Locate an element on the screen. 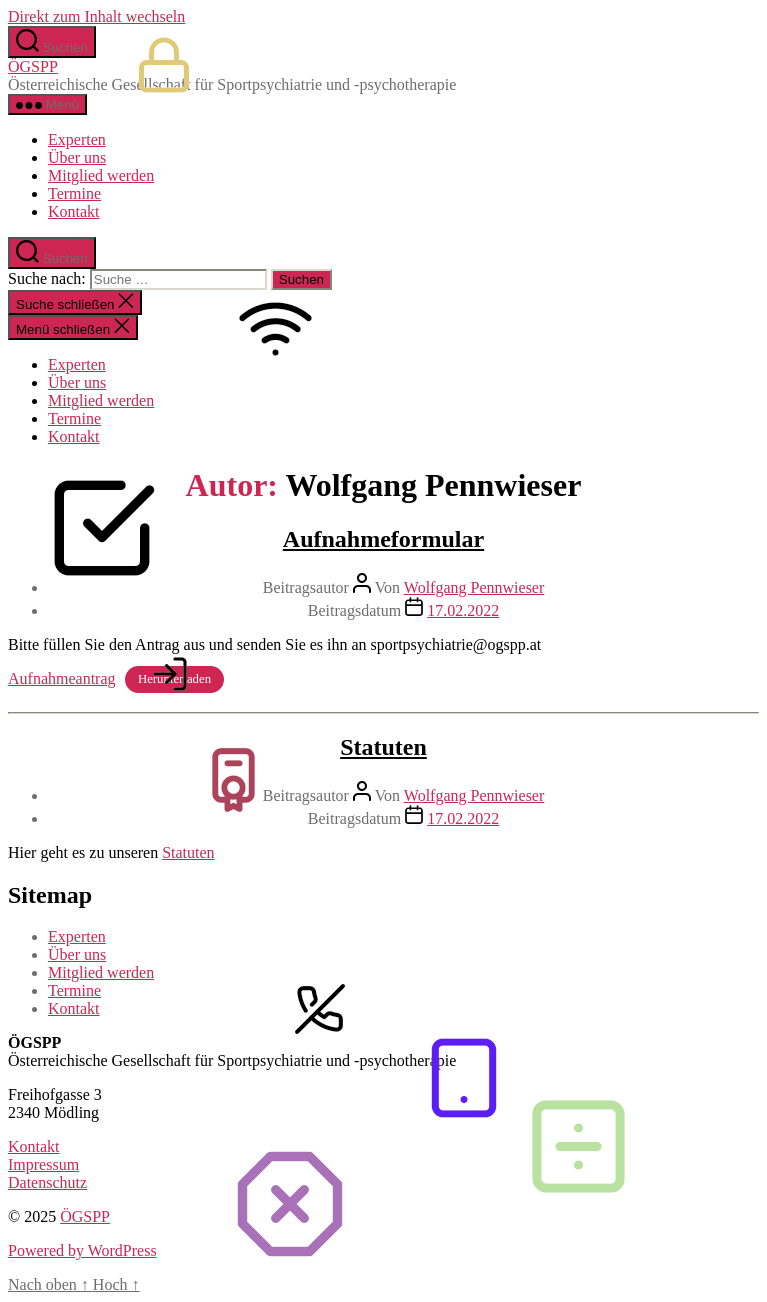  mute or decline an incoming call is located at coordinates (320, 1009).